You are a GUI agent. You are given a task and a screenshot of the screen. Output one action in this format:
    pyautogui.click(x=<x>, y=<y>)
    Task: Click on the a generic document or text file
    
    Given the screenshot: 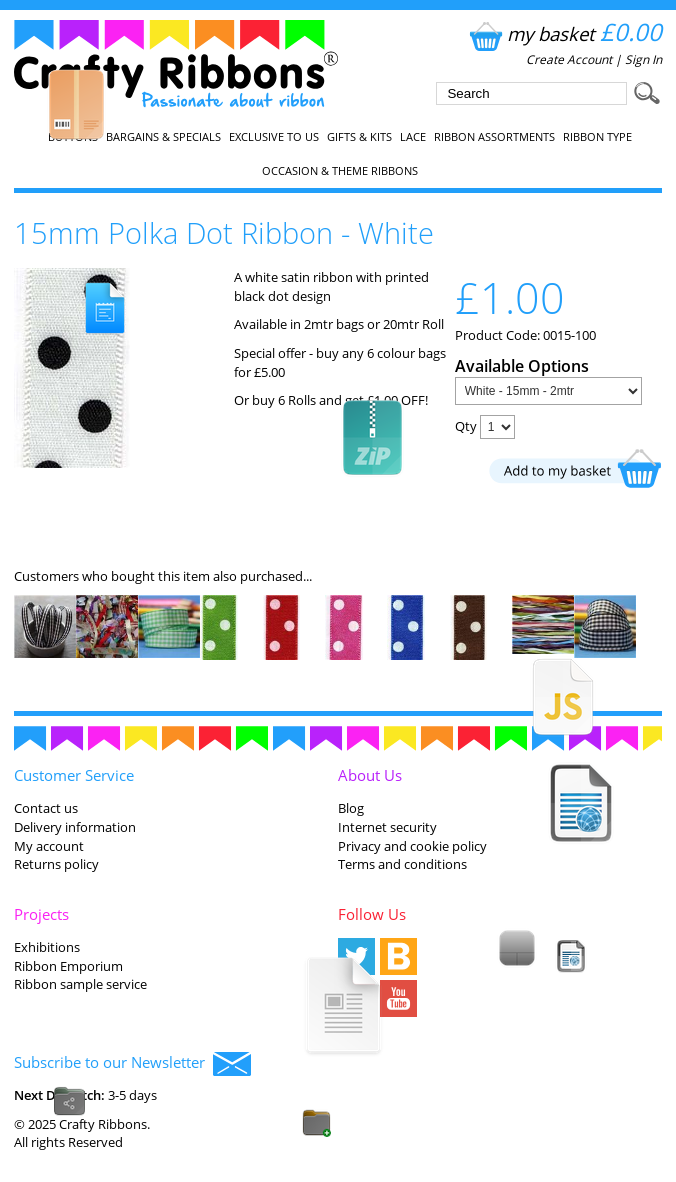 What is the action you would take?
    pyautogui.click(x=343, y=1006)
    